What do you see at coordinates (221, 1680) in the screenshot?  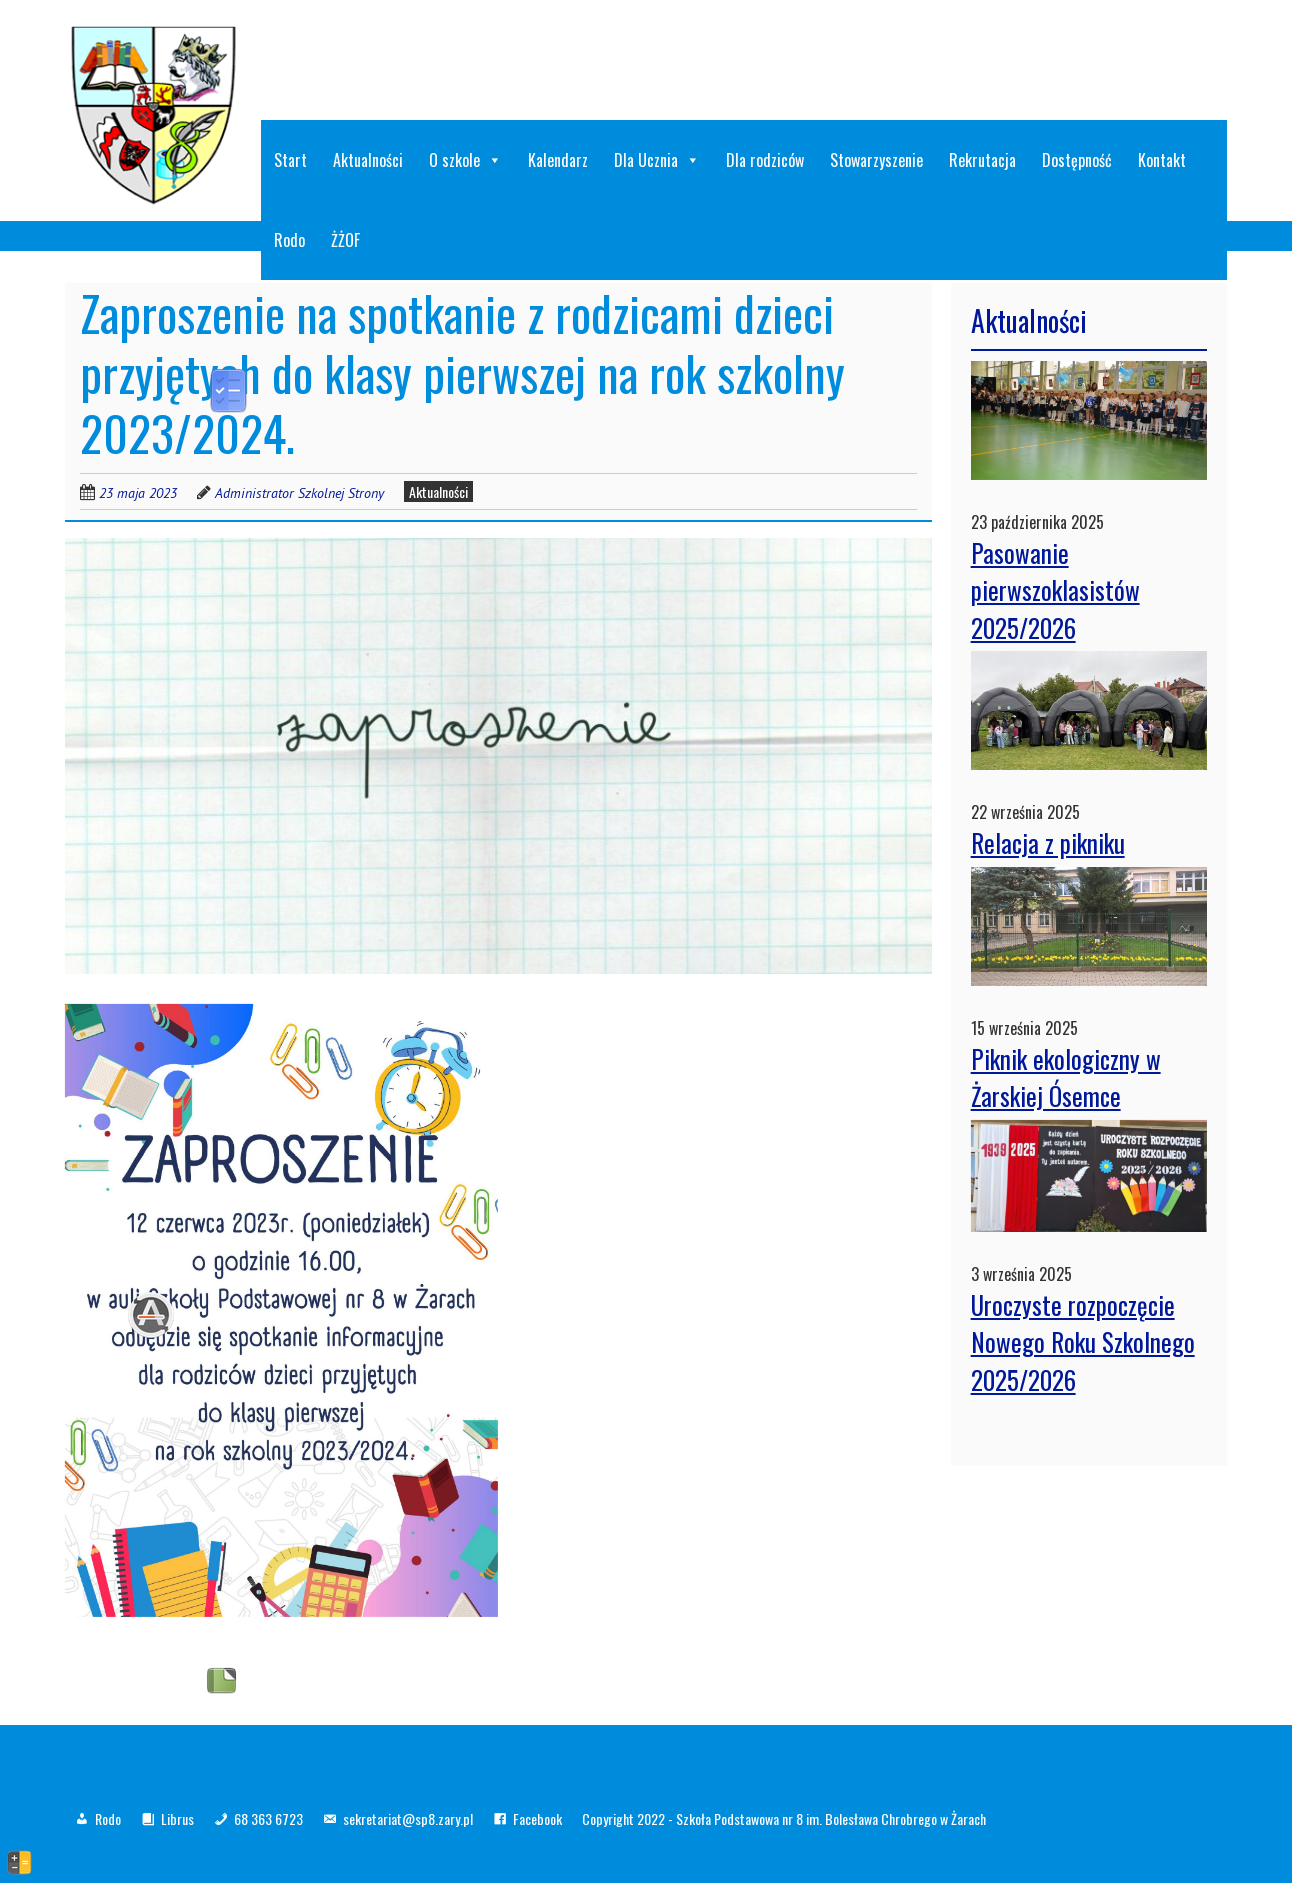 I see `customize desktop theme and appearance settings` at bounding box center [221, 1680].